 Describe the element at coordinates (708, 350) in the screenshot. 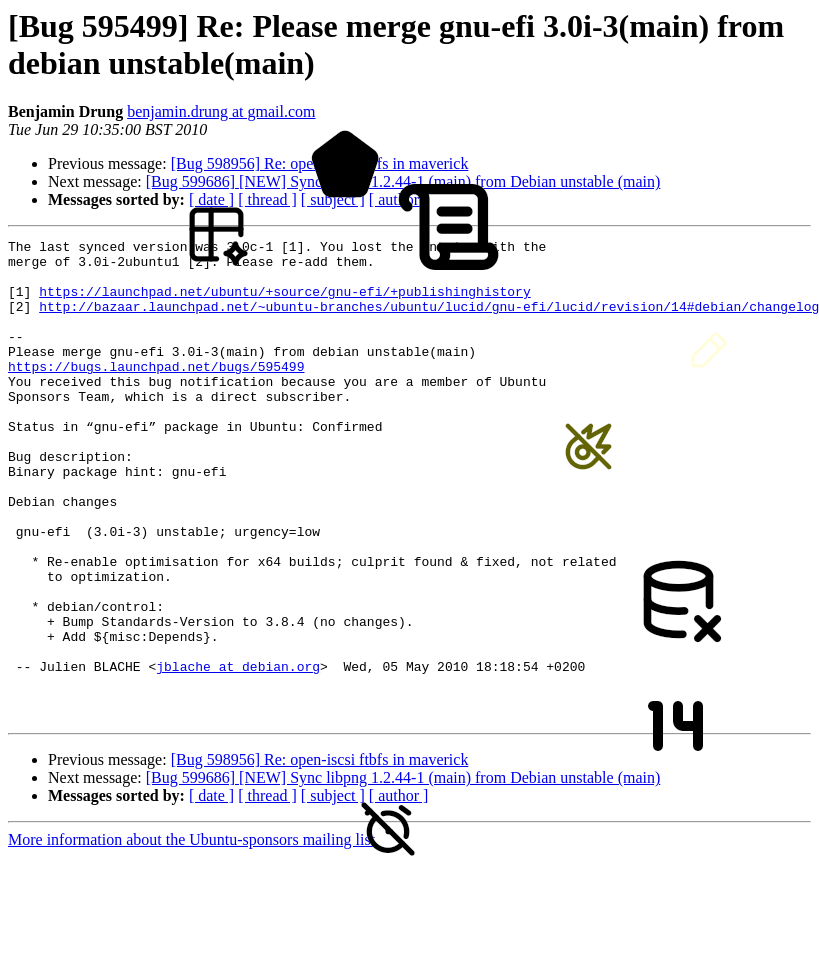

I see `edit content or text` at that location.